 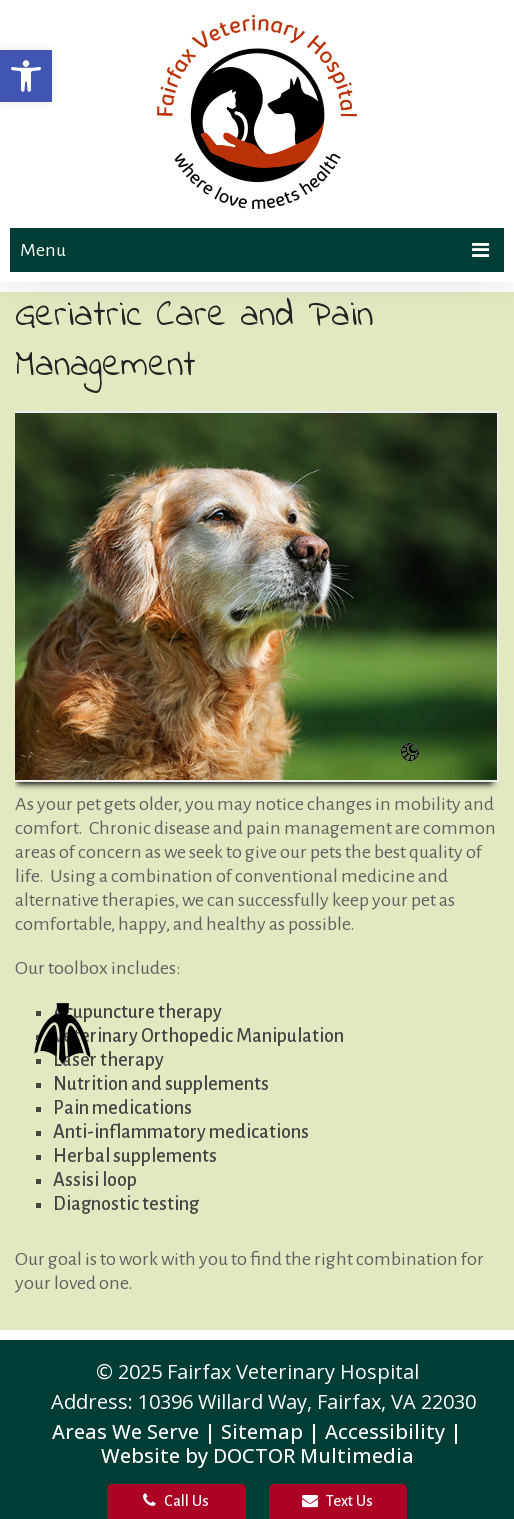 I want to click on decorative game achievement or badge icon, so click(x=410, y=752).